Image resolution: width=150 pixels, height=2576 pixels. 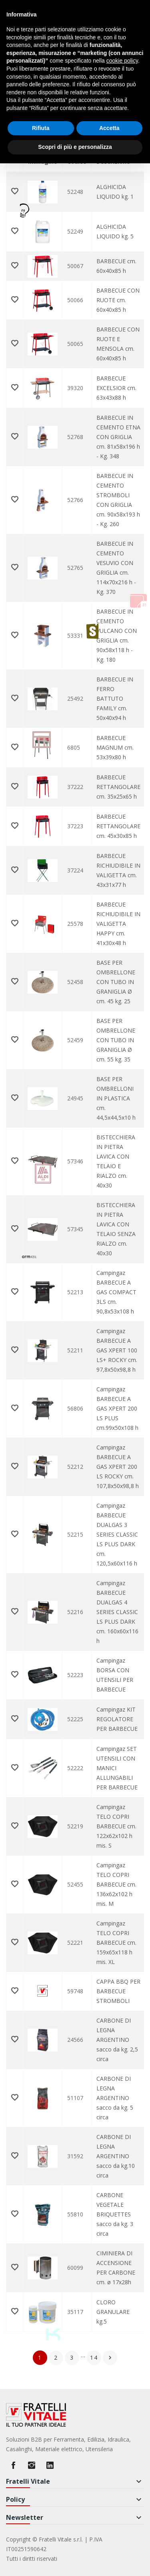 I want to click on open jabber messaging app, so click(x=24, y=210).